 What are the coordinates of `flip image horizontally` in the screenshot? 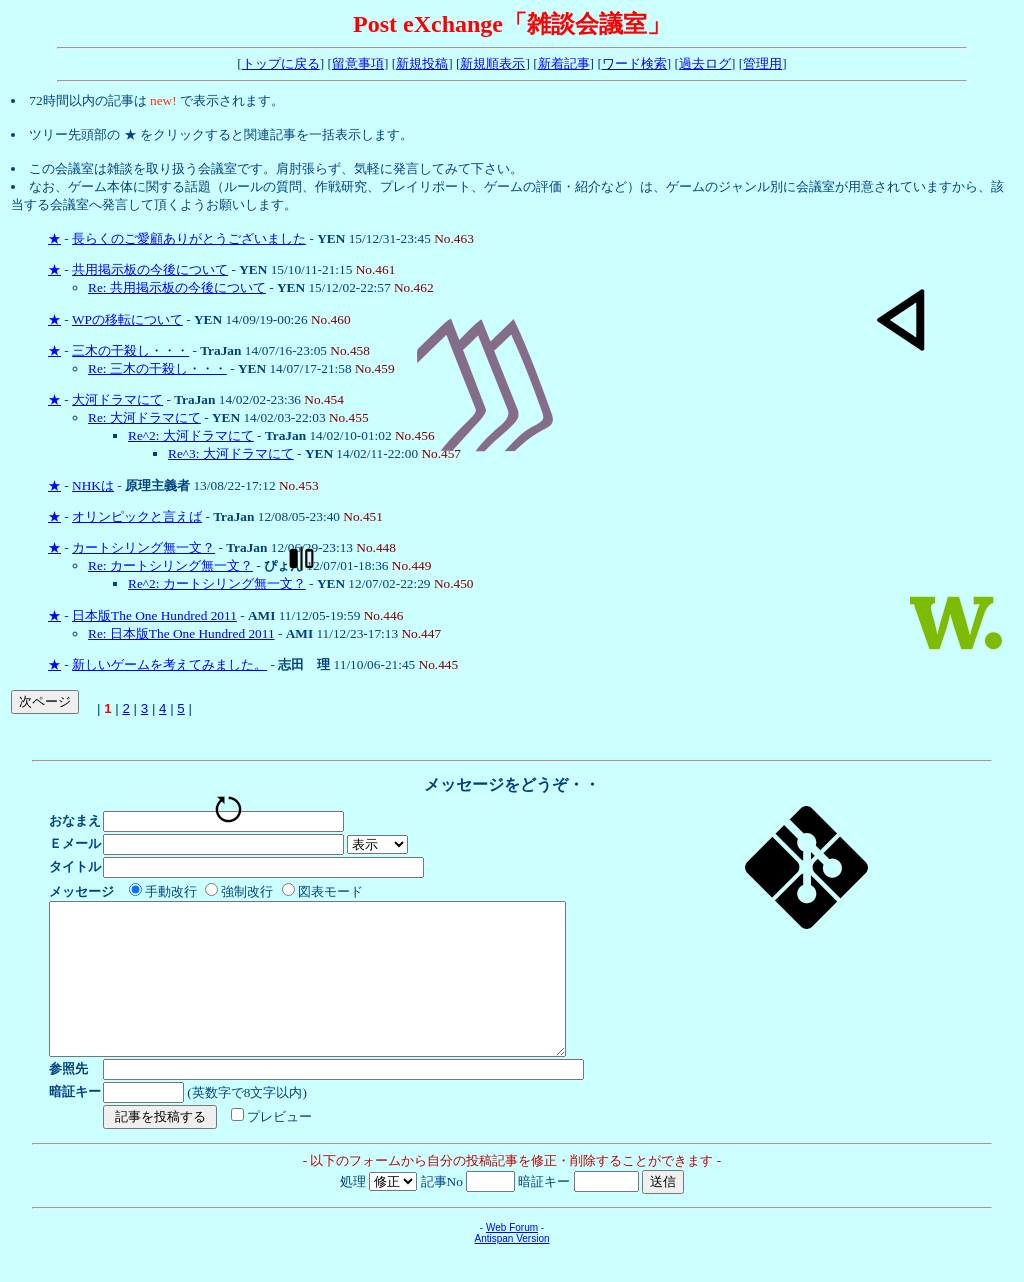 It's located at (301, 558).